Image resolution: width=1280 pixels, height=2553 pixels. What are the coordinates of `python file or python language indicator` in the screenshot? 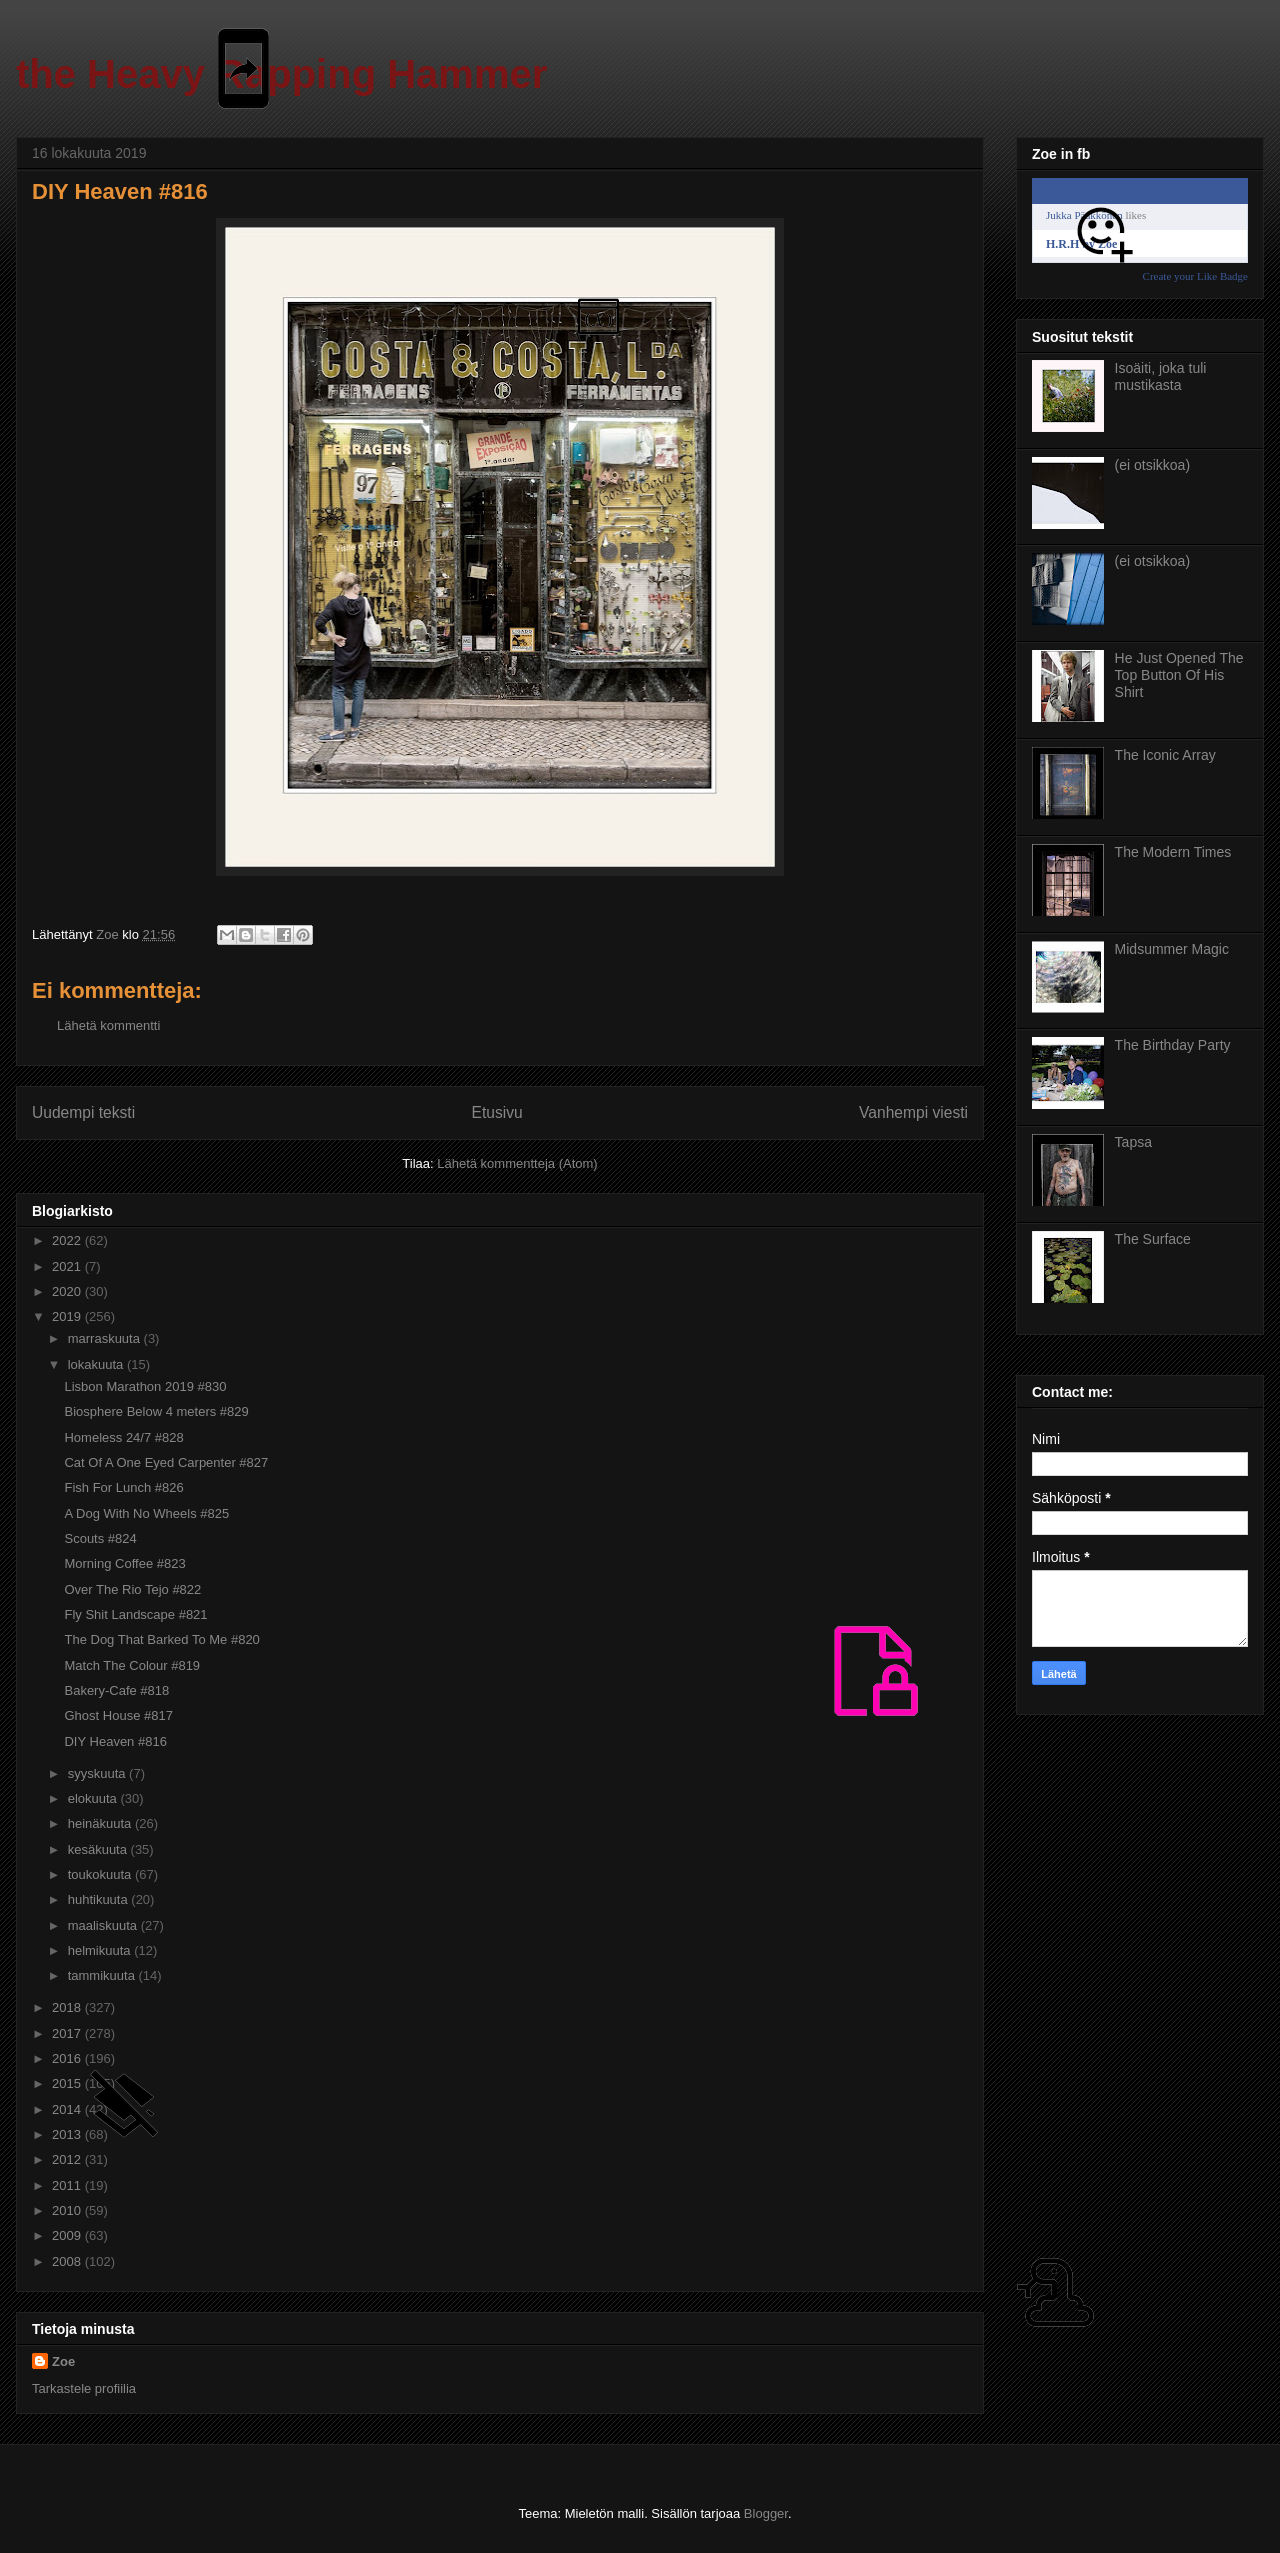 It's located at (1057, 2295).